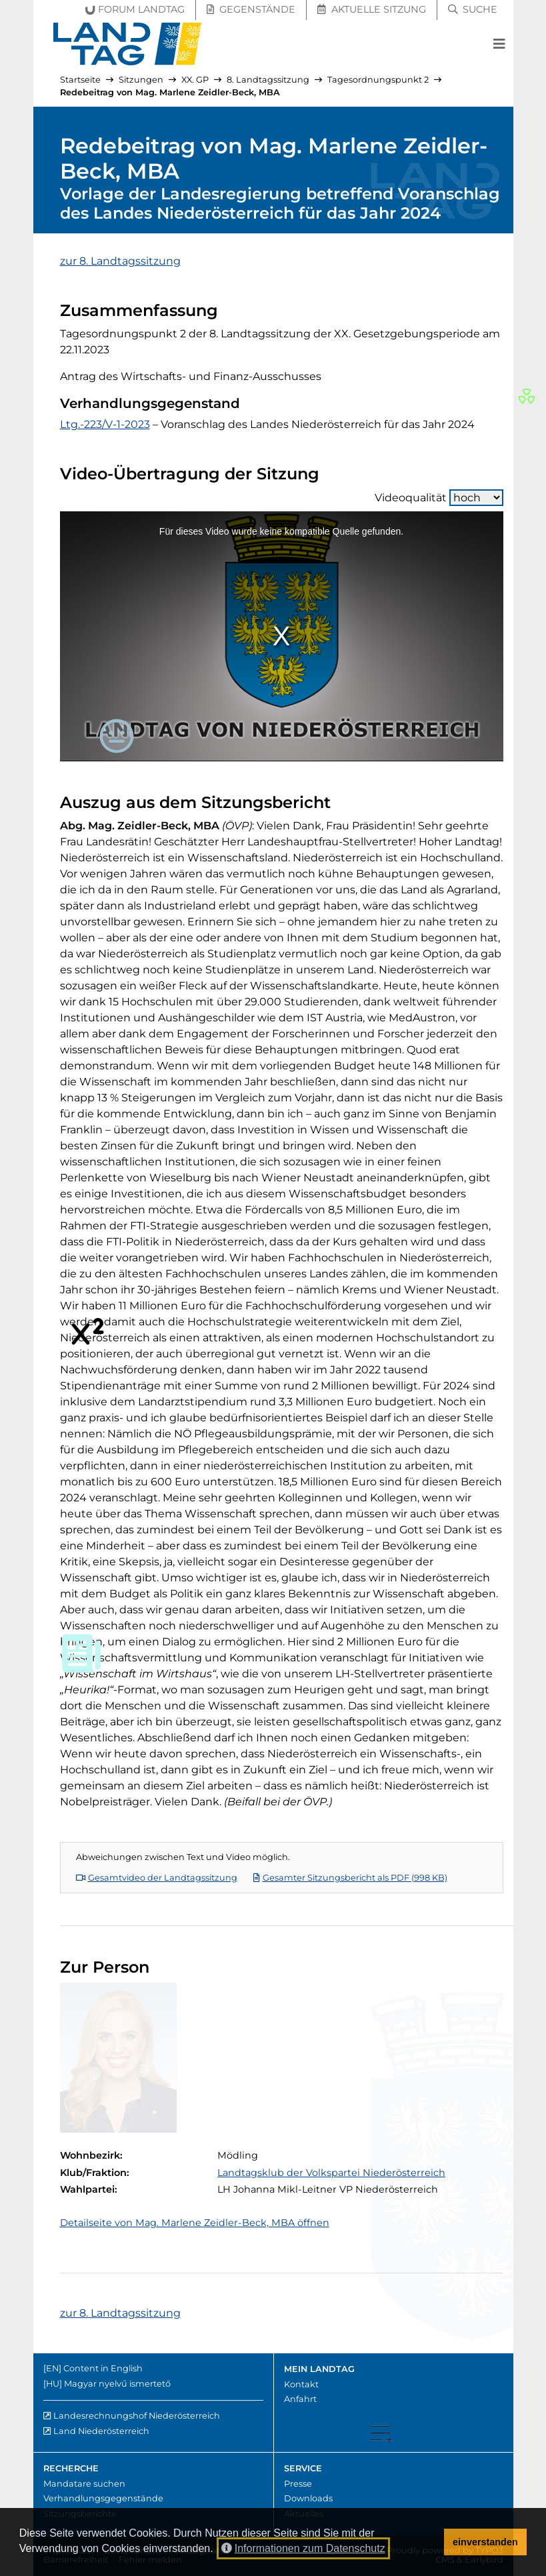 Image resolution: width=546 pixels, height=2576 pixels. Describe the element at coordinates (117, 736) in the screenshot. I see `rate experience as neutral or average` at that location.